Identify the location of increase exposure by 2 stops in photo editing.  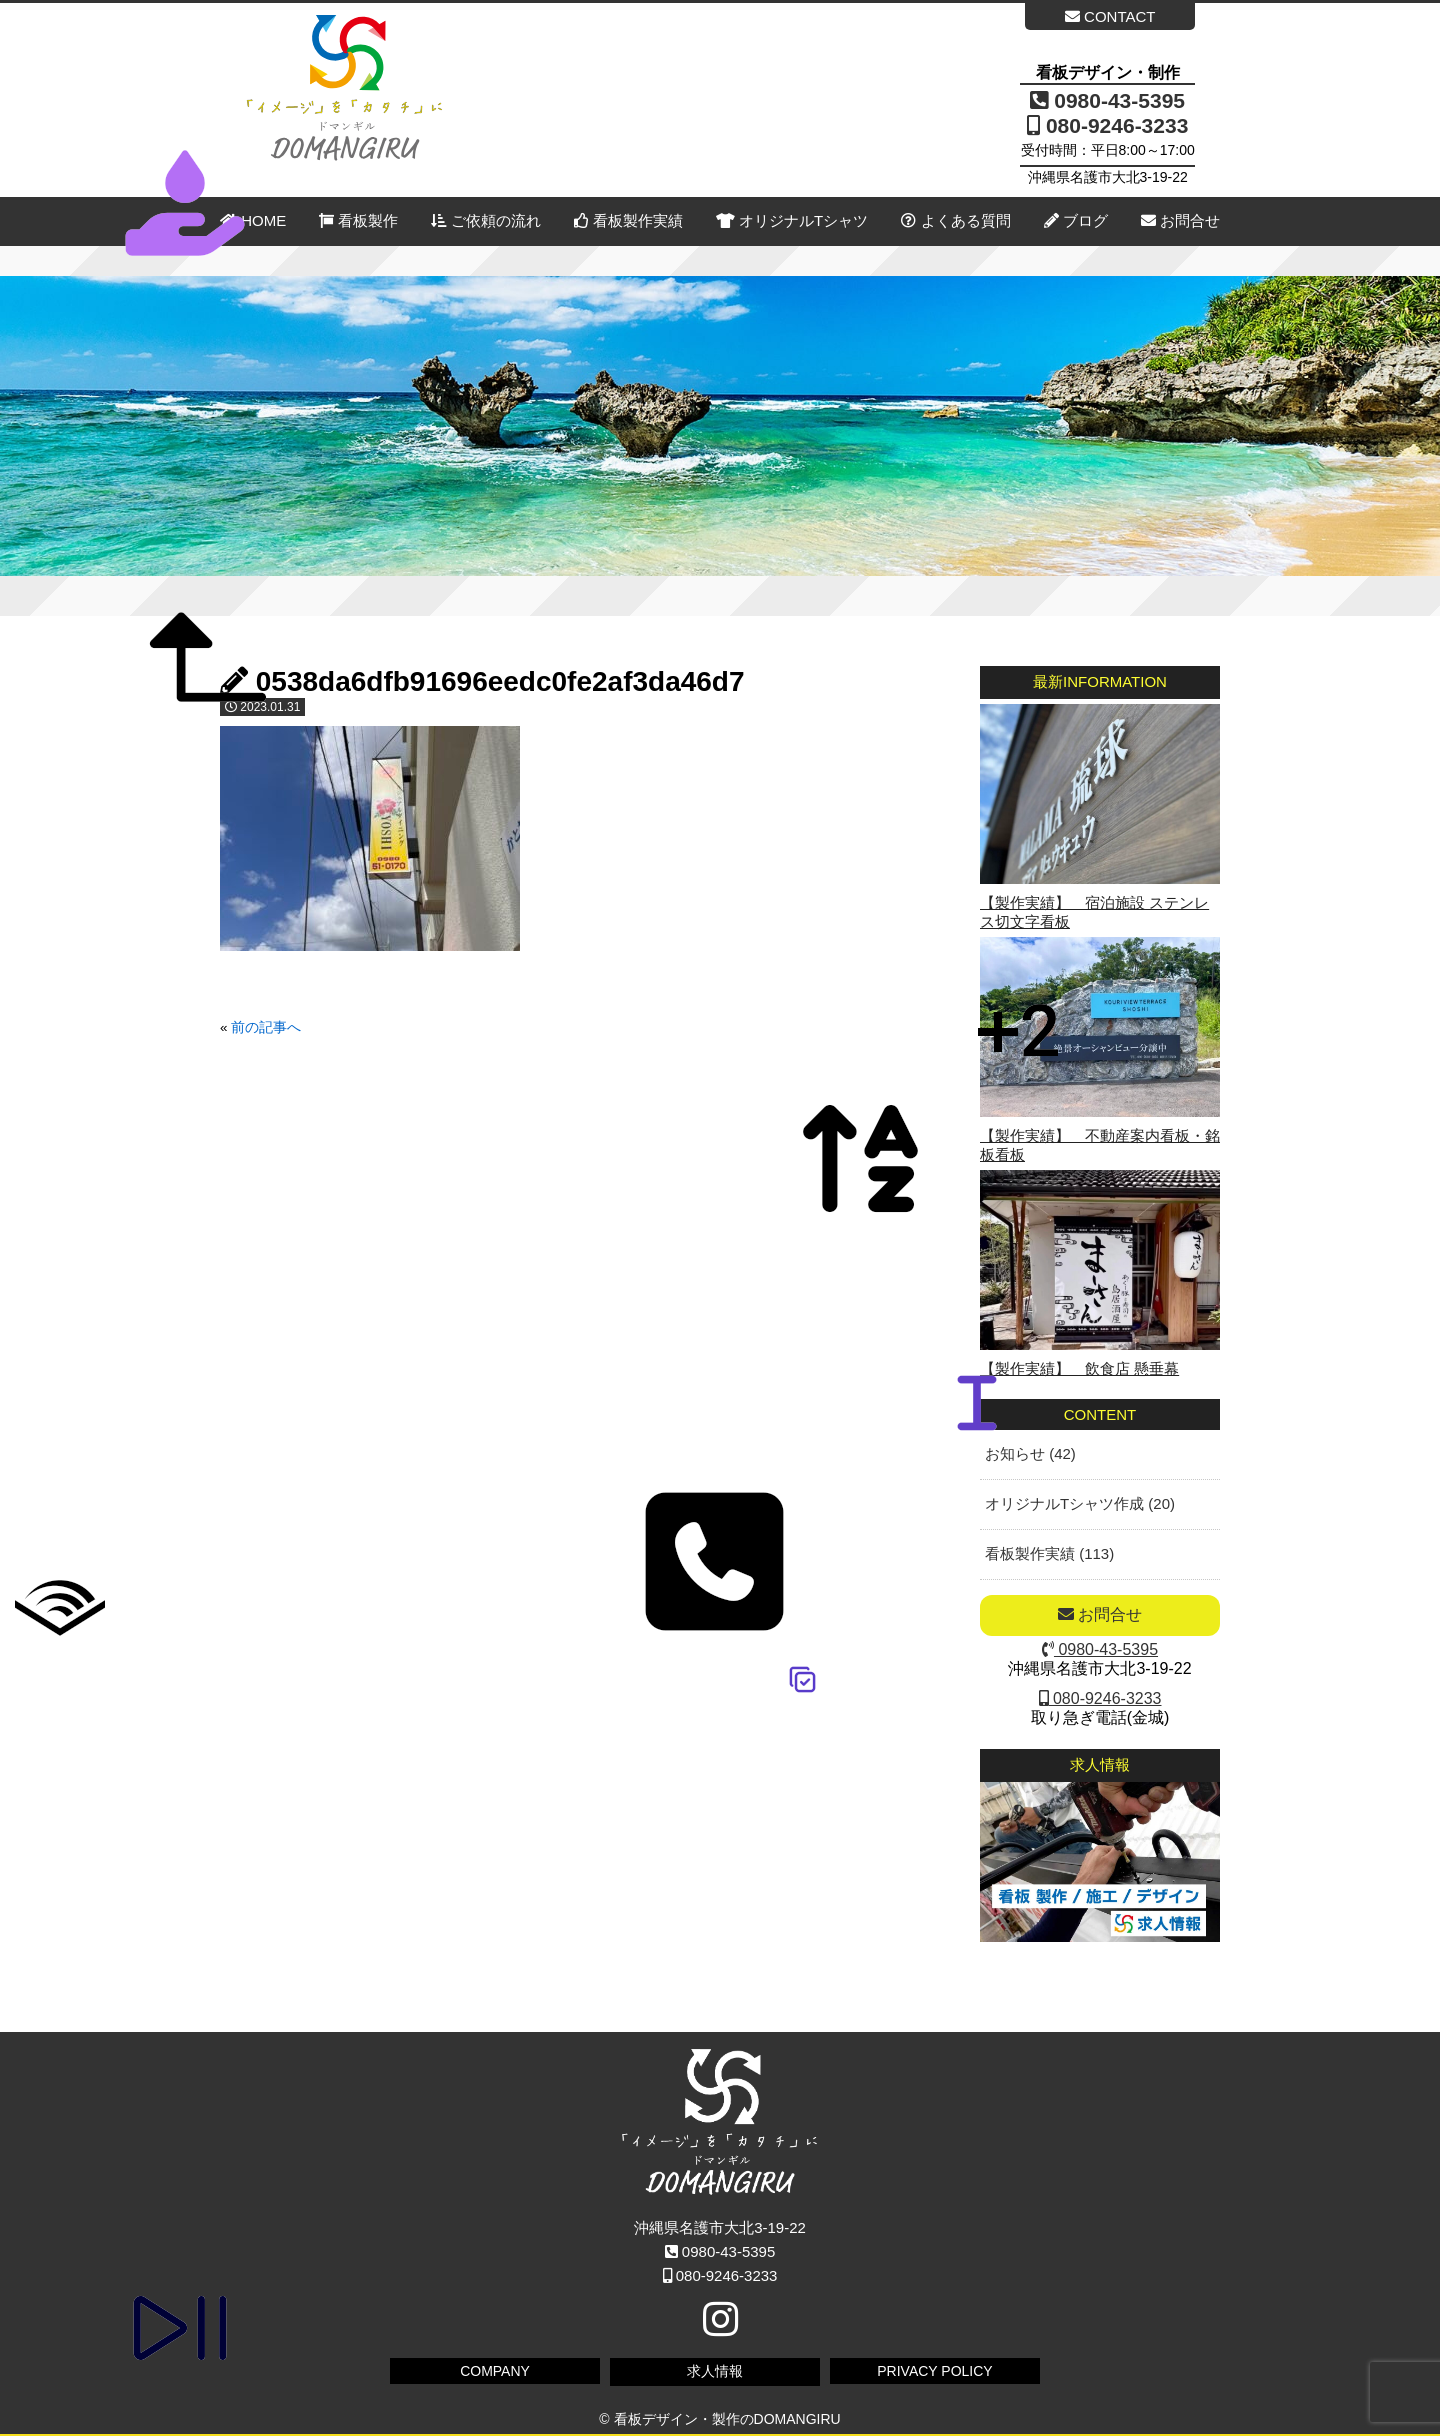
(1018, 1032).